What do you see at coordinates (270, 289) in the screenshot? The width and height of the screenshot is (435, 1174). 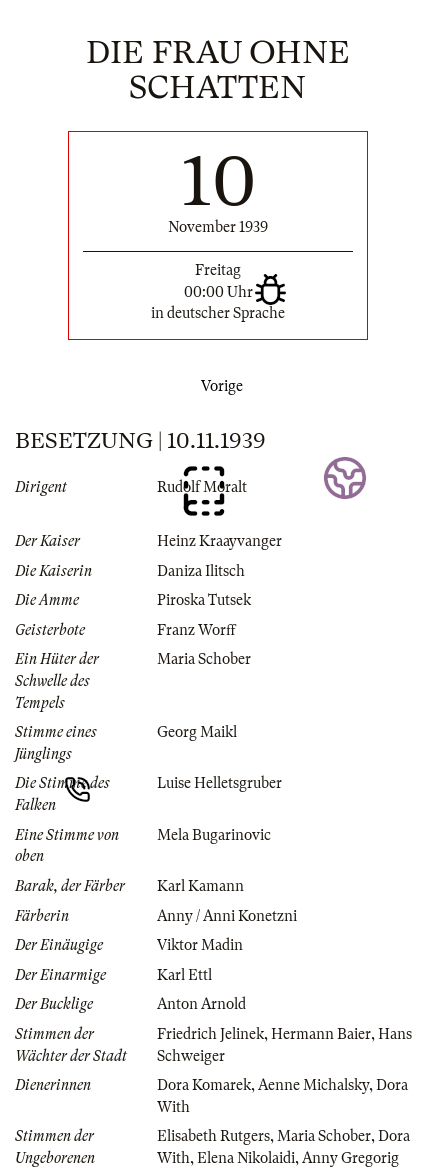 I see `report a bug or issue` at bounding box center [270, 289].